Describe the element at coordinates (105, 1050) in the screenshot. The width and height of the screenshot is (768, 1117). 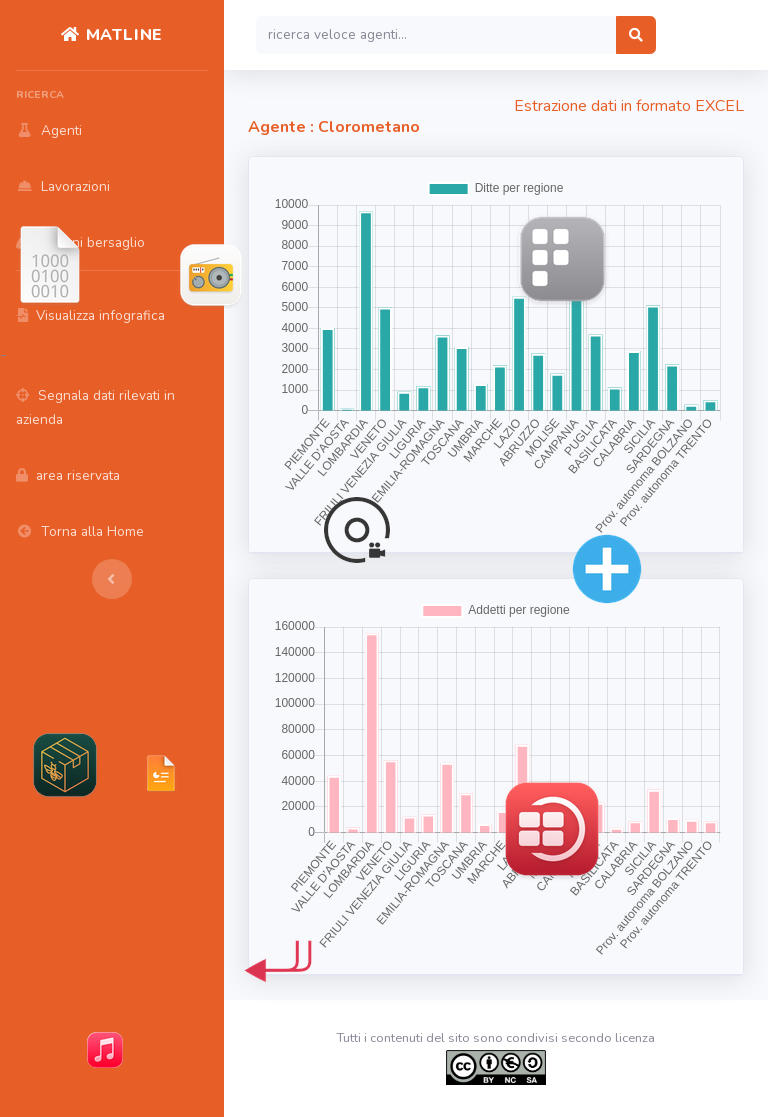
I see `open Apple Music app` at that location.